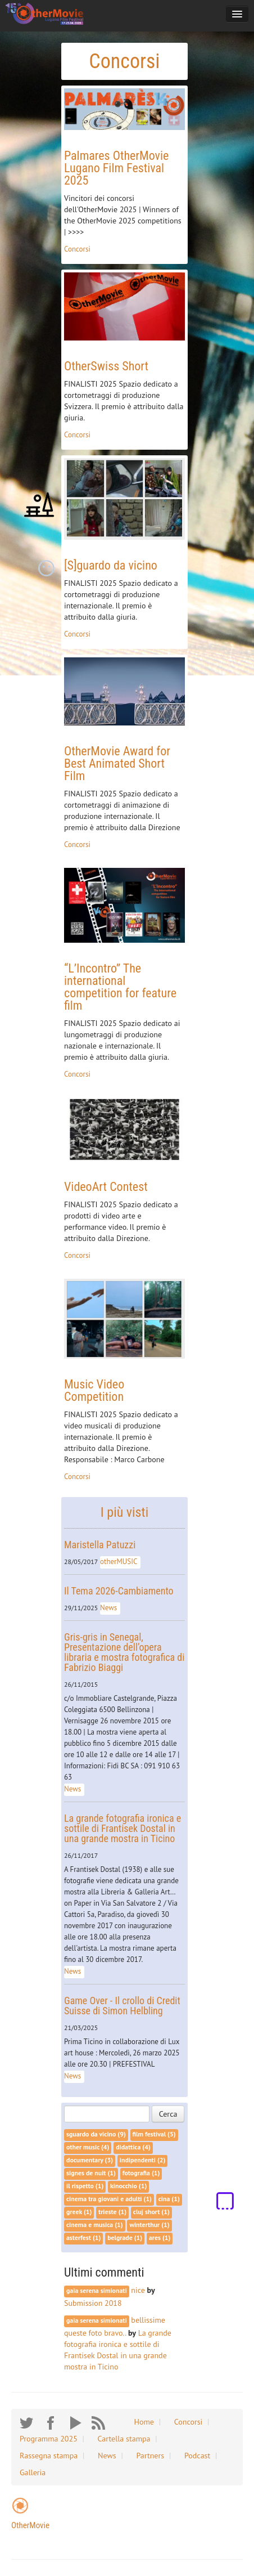 This screenshot has height=2576, width=254. I want to click on add a reaction or emoji, so click(46, 568).